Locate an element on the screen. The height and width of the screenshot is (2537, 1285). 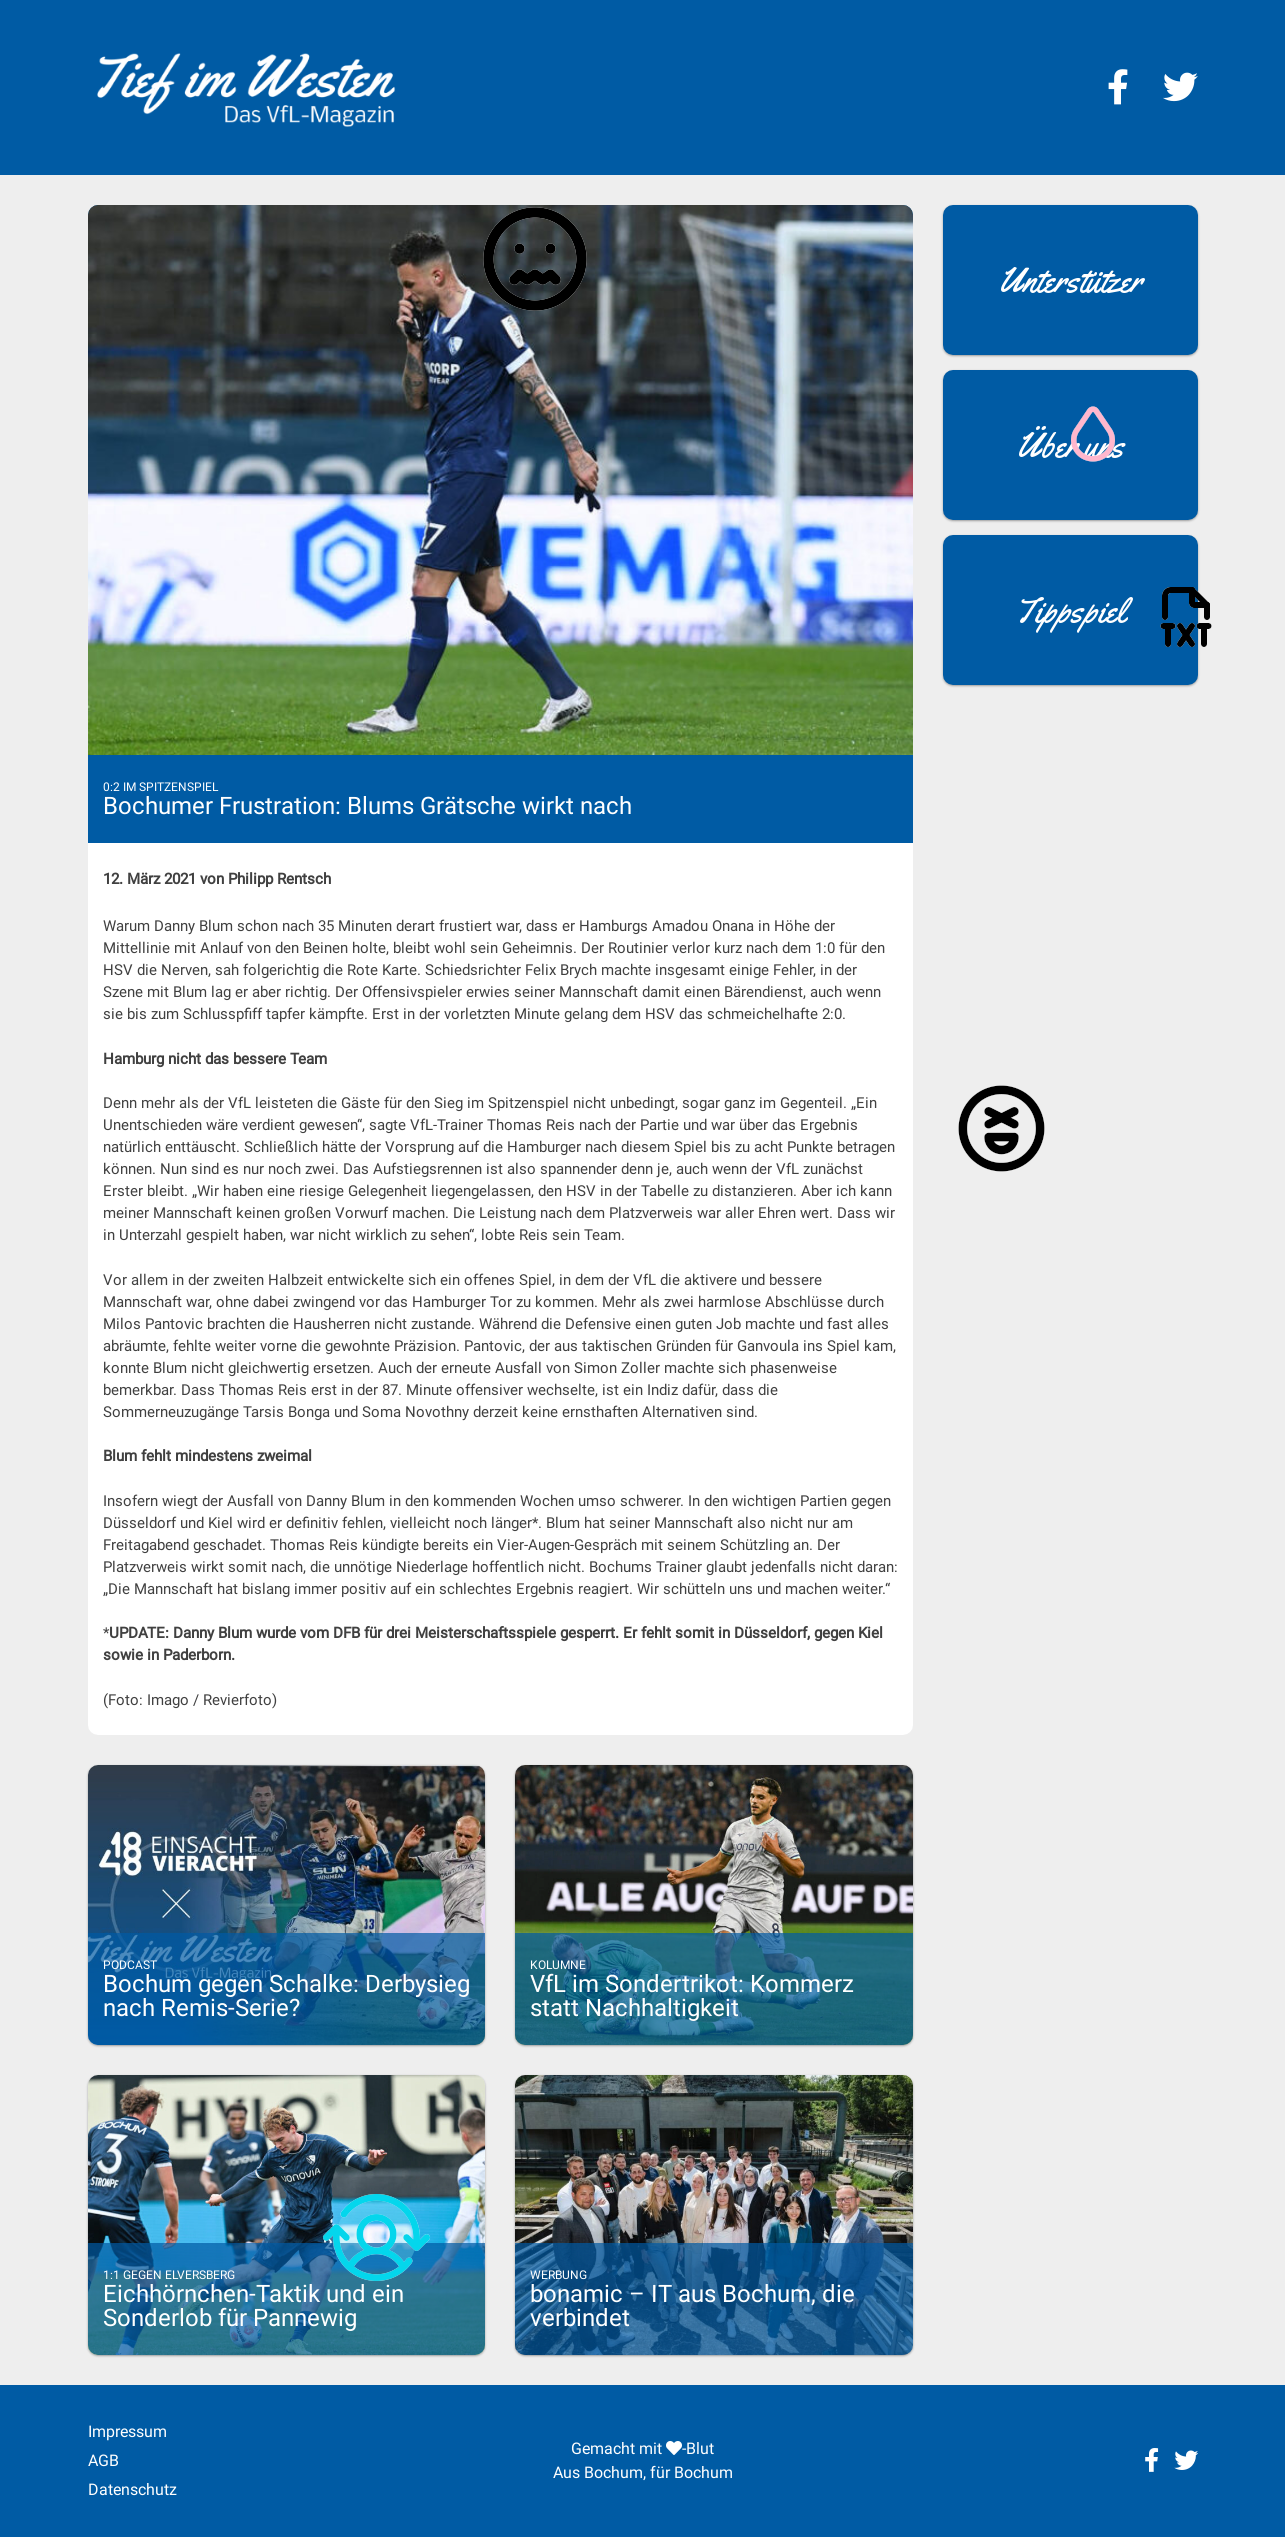
text file type indicator is located at coordinates (1186, 617).